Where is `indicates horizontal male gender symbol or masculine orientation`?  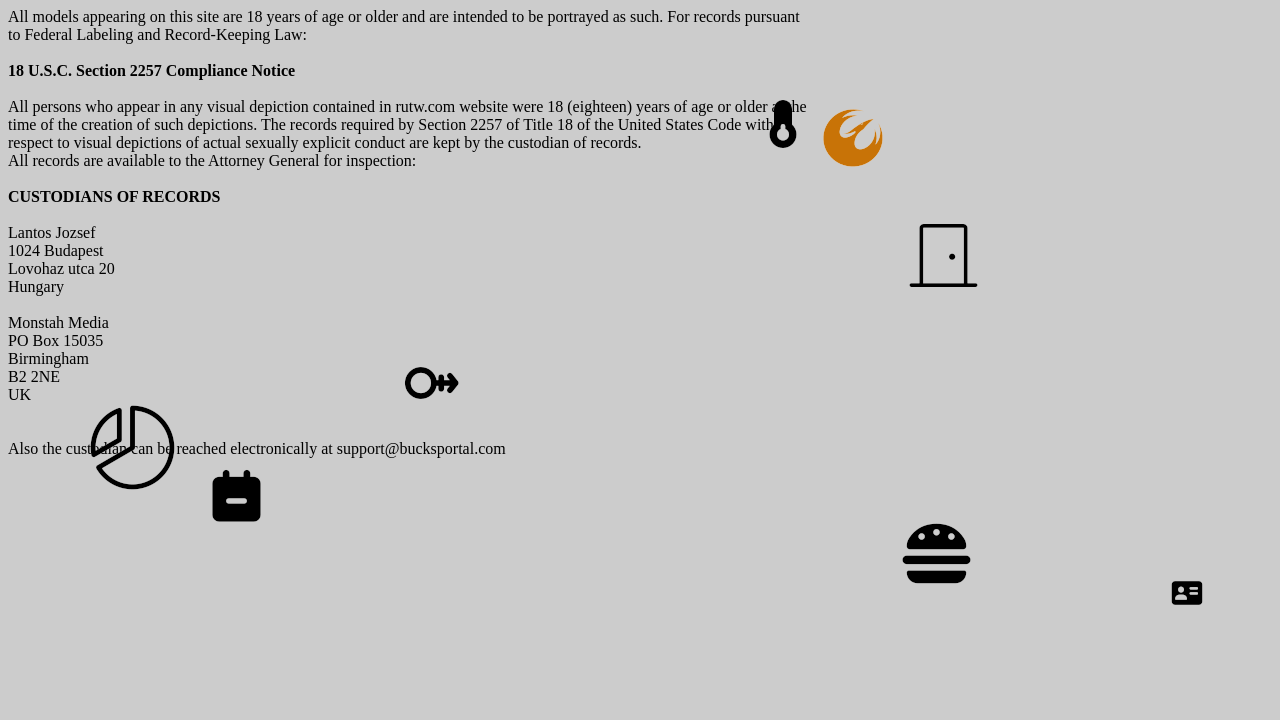
indicates horizontal male gender symbol or masculine orientation is located at coordinates (431, 383).